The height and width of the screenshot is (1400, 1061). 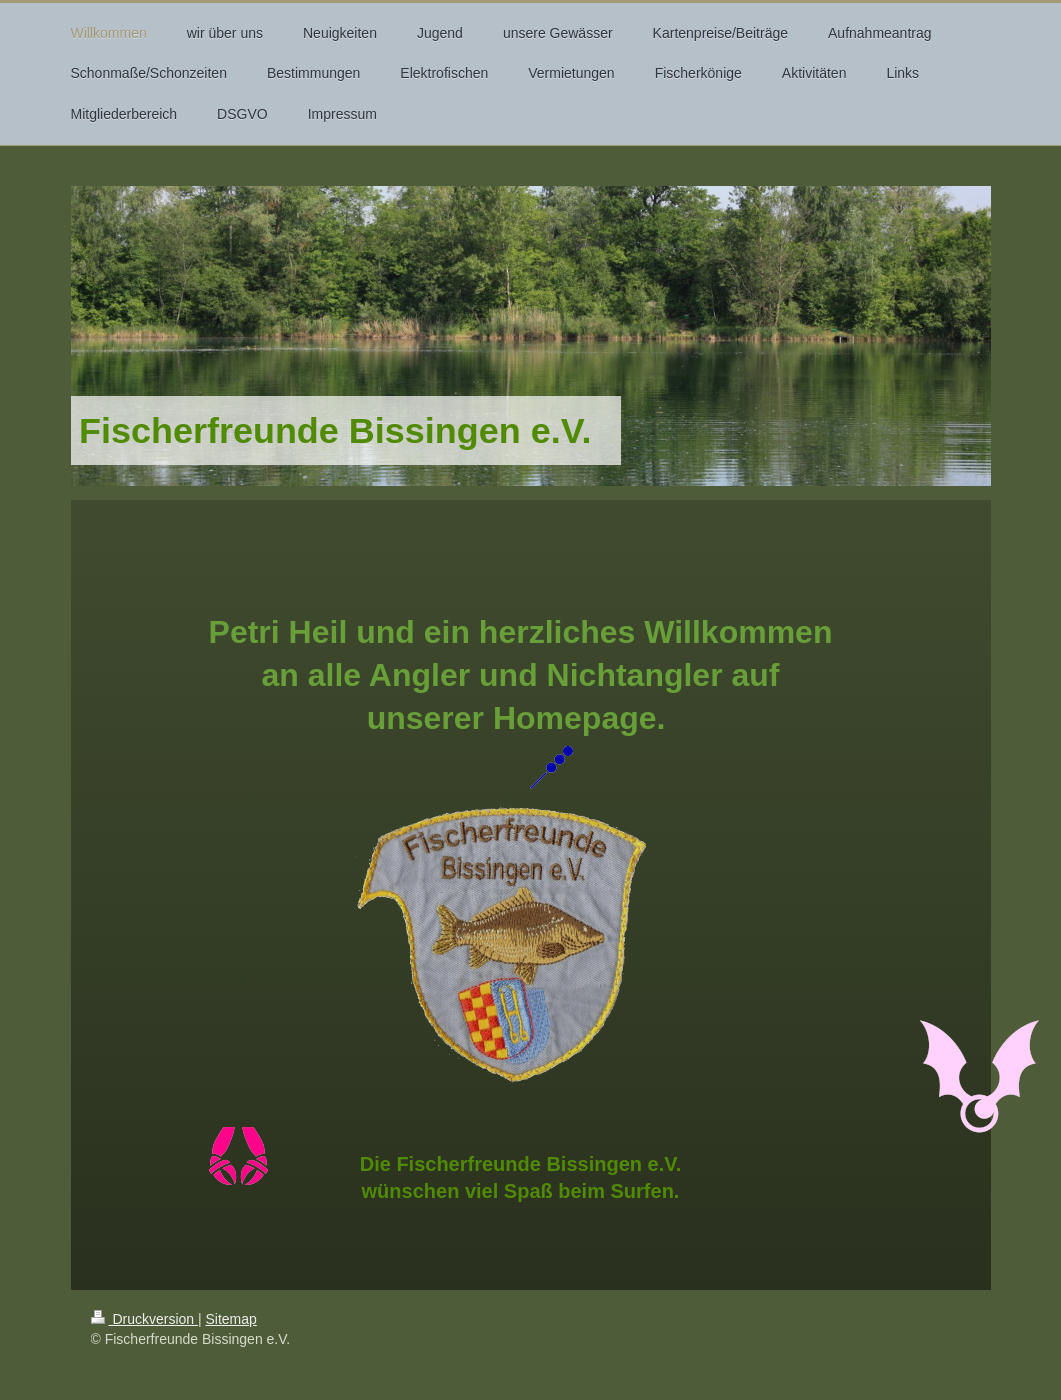 What do you see at coordinates (238, 1155) in the screenshot?
I see `select claw attack ability` at bounding box center [238, 1155].